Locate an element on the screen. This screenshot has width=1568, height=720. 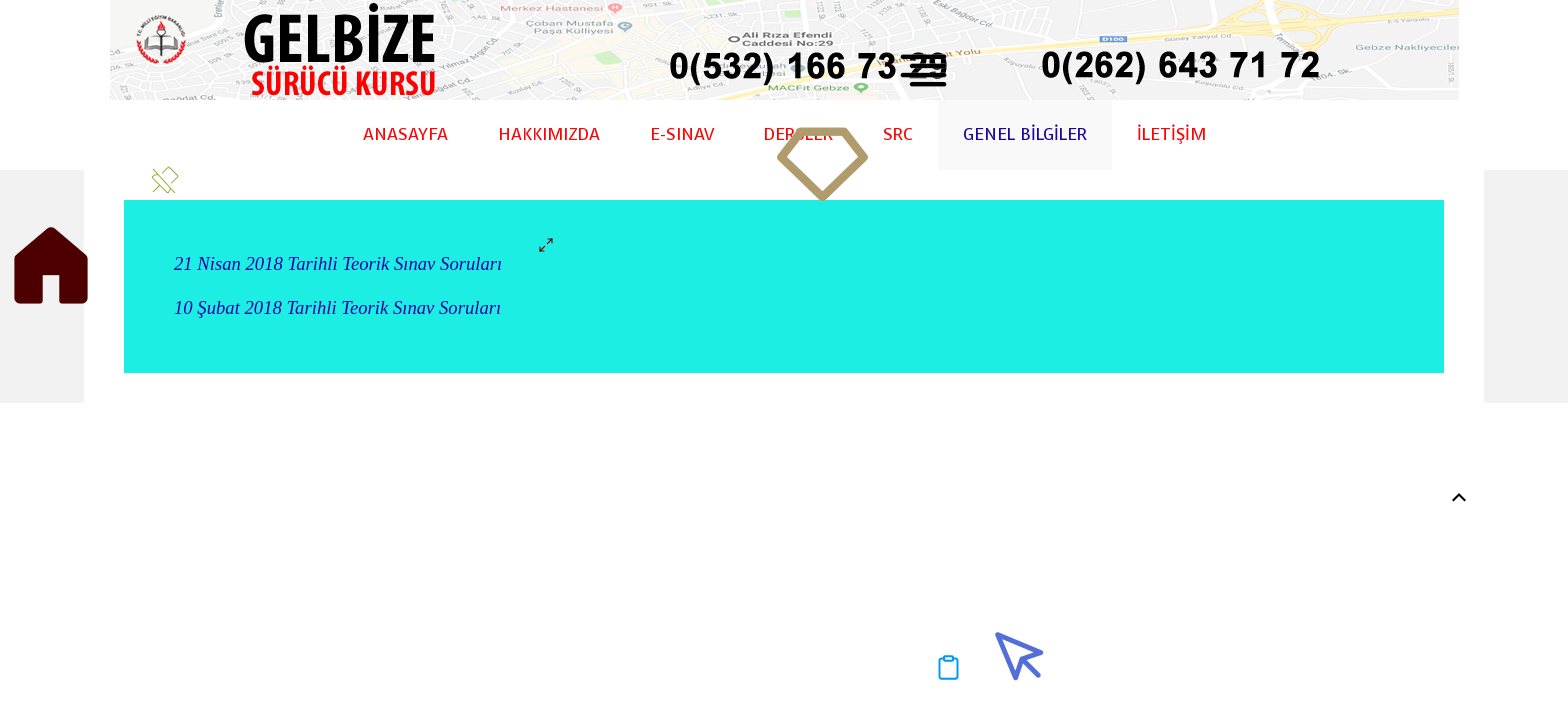
align text to the right is located at coordinates (923, 70).